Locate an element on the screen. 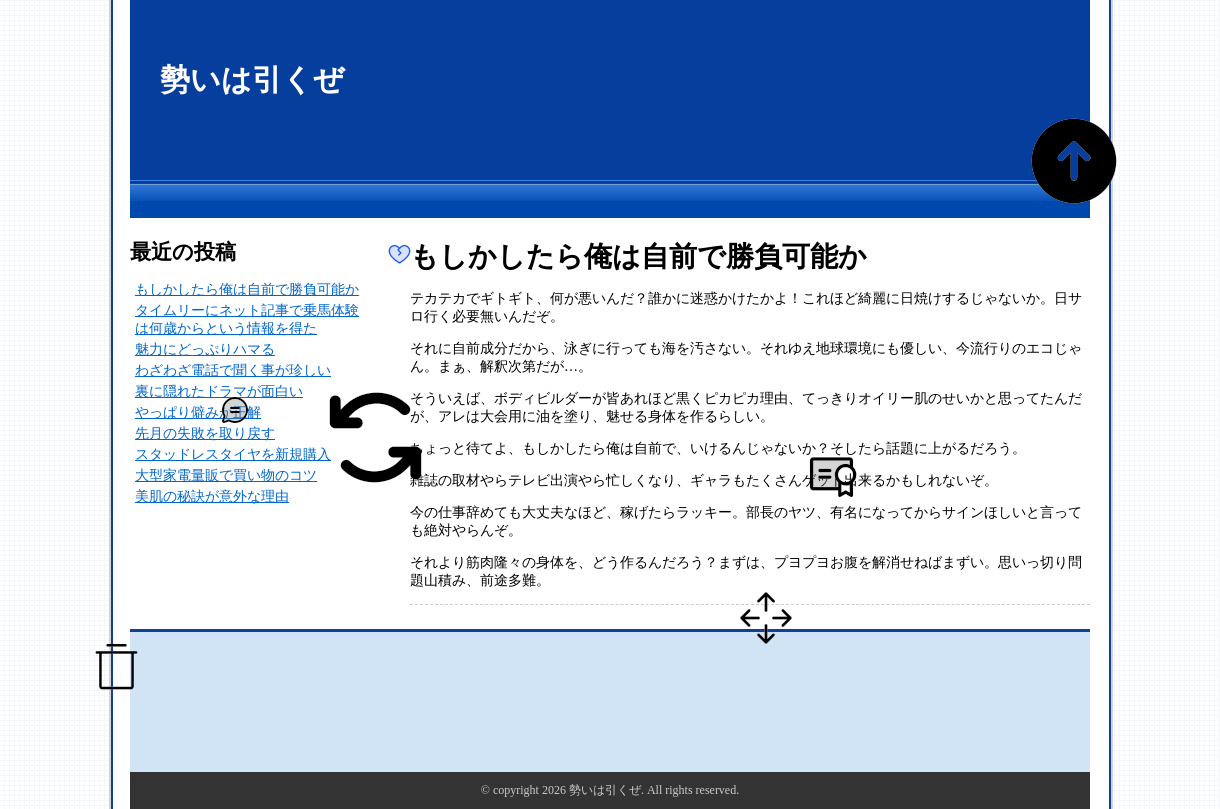 This screenshot has height=809, width=1220. refresh or reload content is located at coordinates (375, 437).